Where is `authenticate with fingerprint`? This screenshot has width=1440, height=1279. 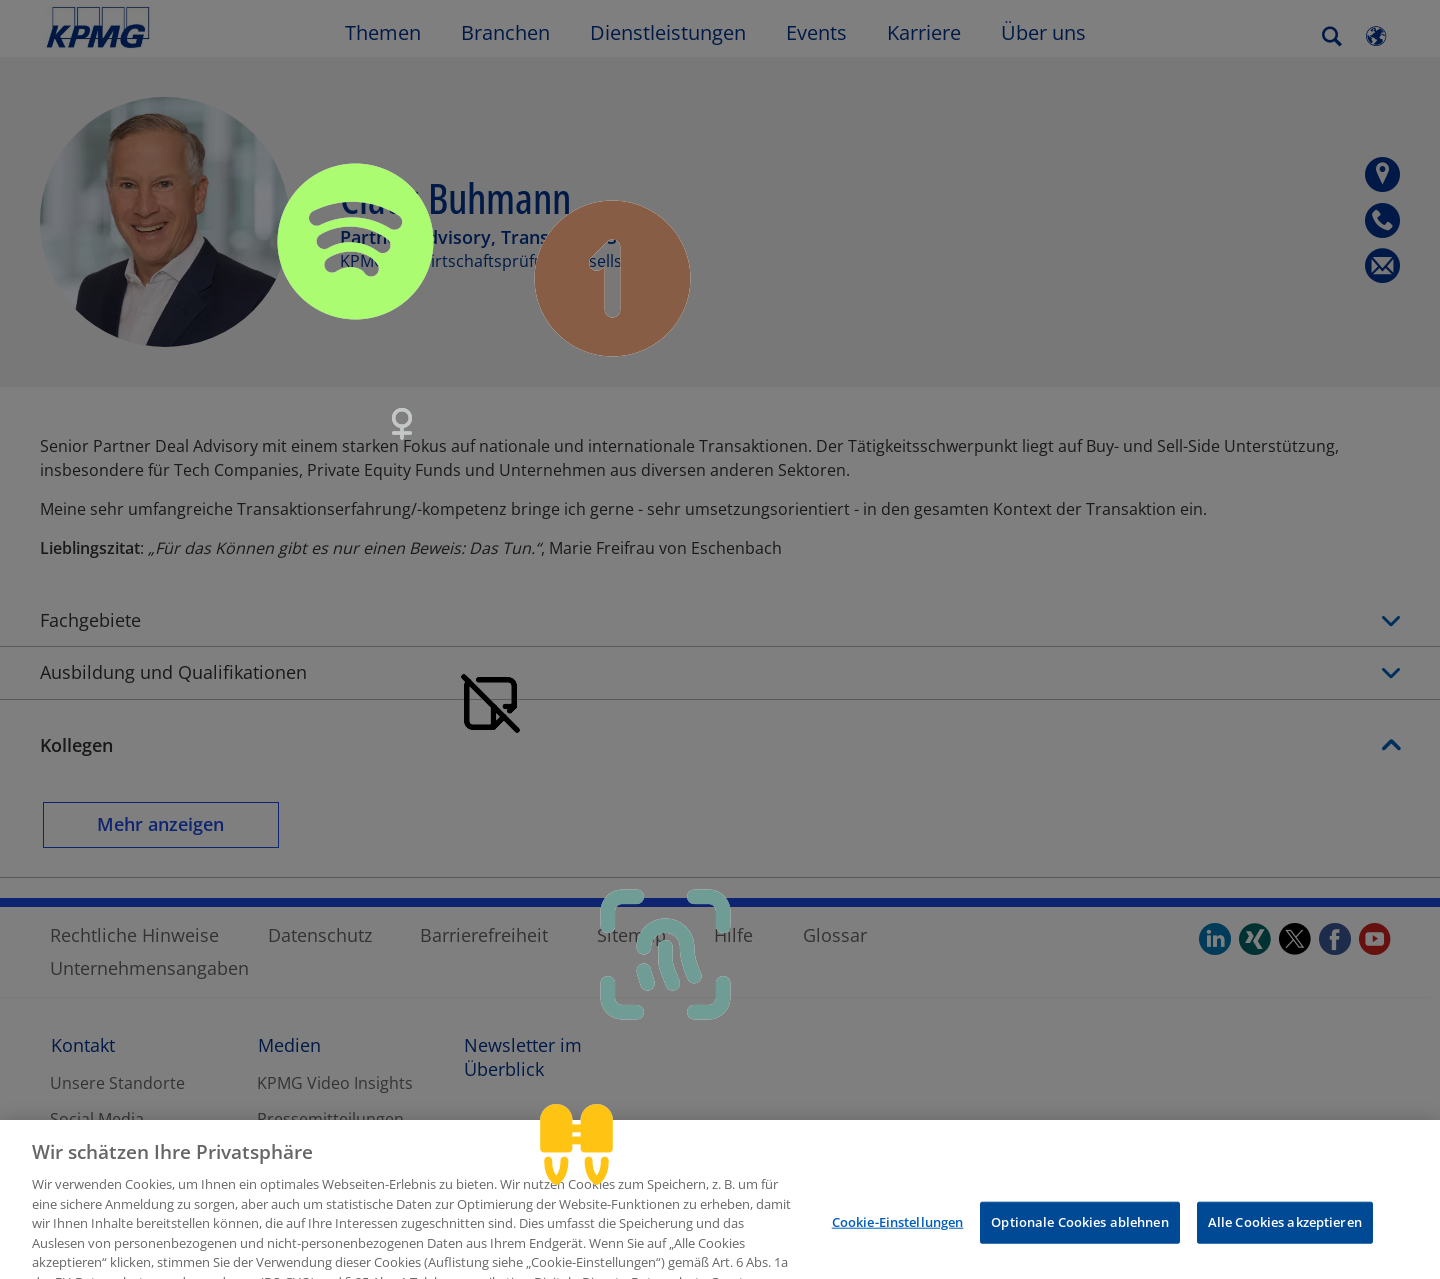
authenticate with fingerprint is located at coordinates (665, 954).